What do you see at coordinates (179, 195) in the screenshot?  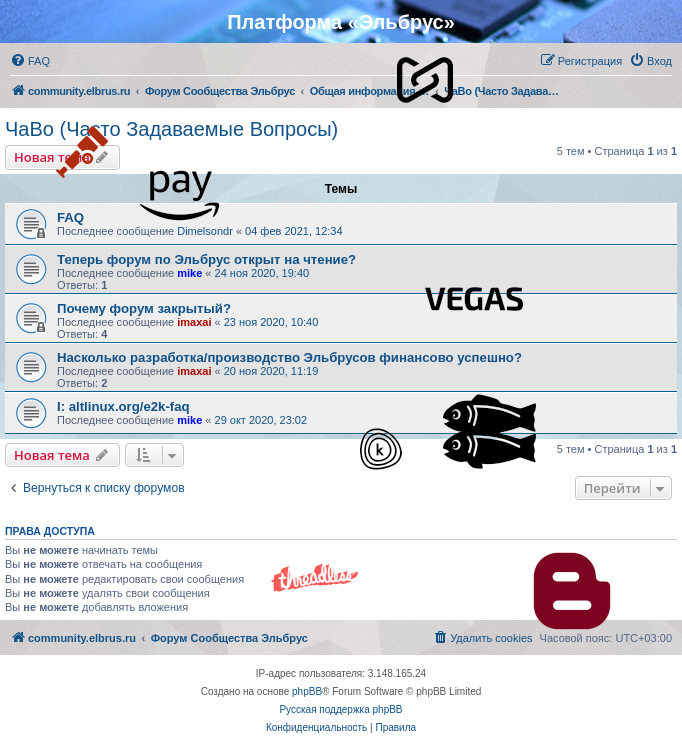 I see `pay with amazon pay` at bounding box center [179, 195].